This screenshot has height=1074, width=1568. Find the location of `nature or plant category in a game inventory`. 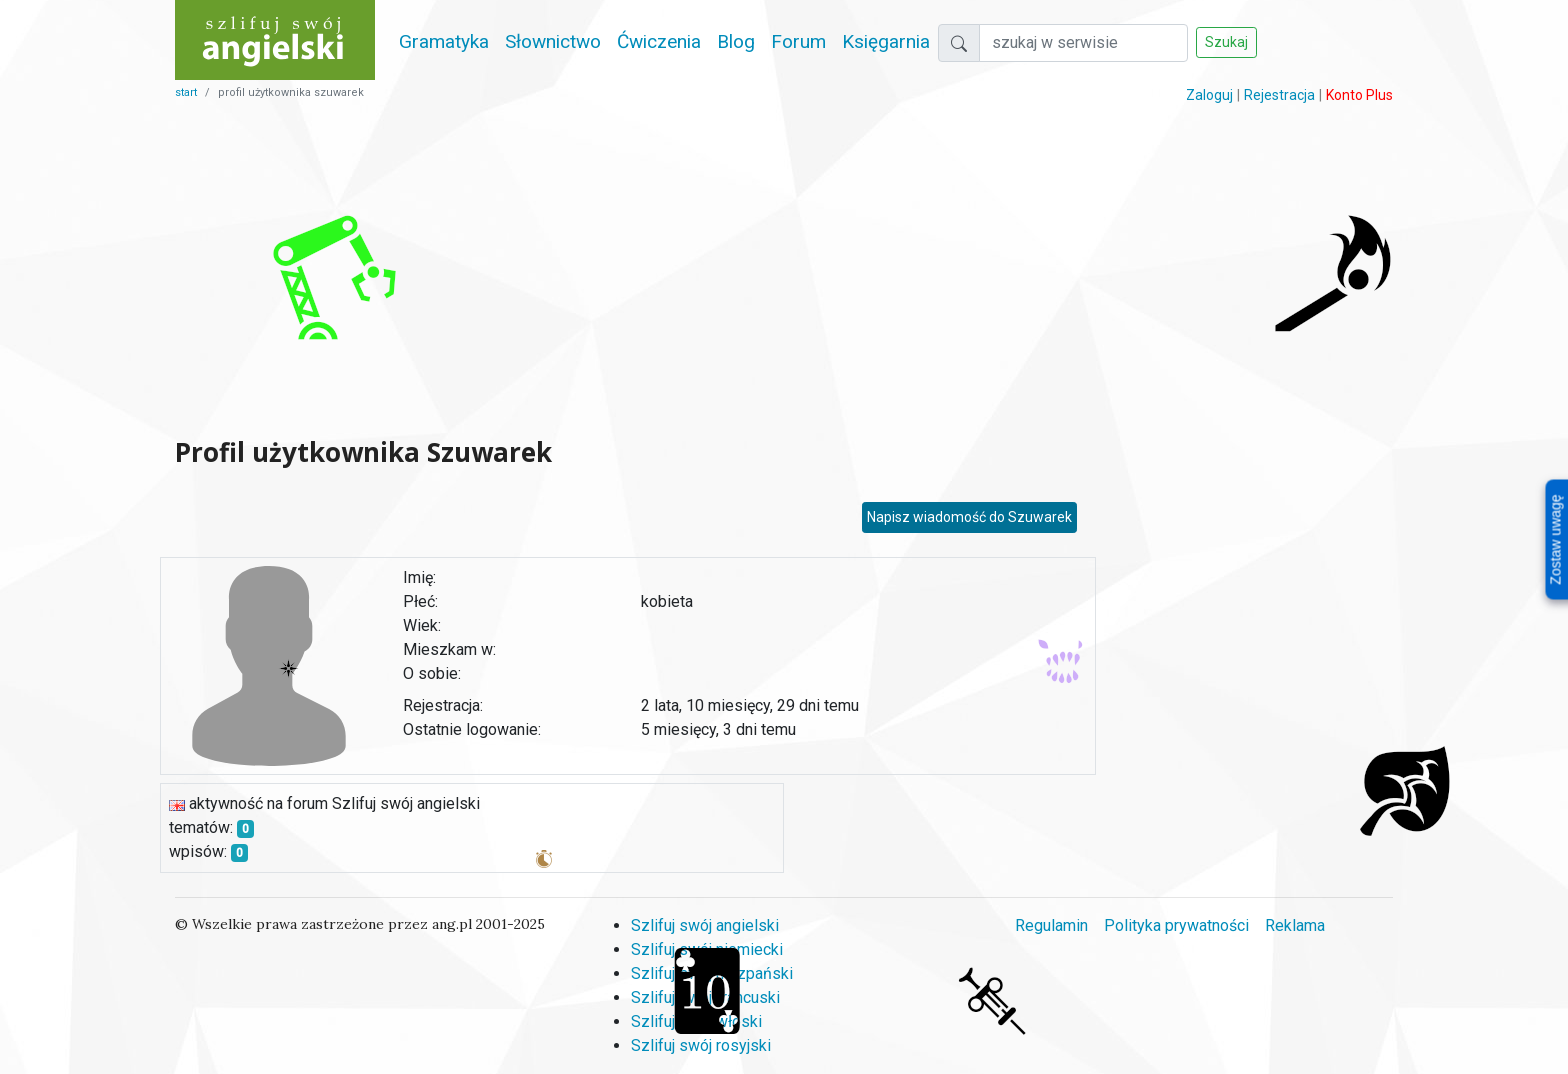

nature or plant category in a game inventory is located at coordinates (1405, 791).